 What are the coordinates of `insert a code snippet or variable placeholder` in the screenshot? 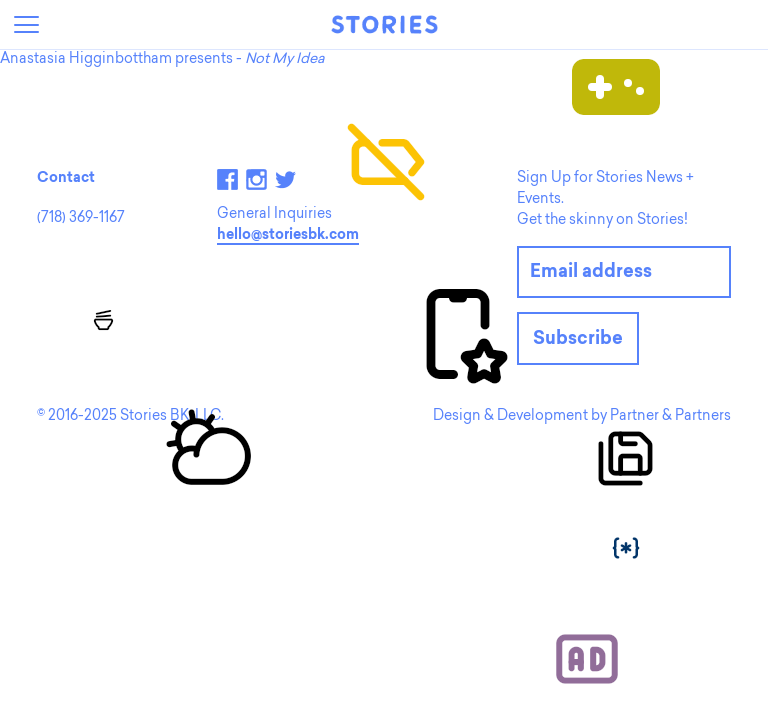 It's located at (626, 548).